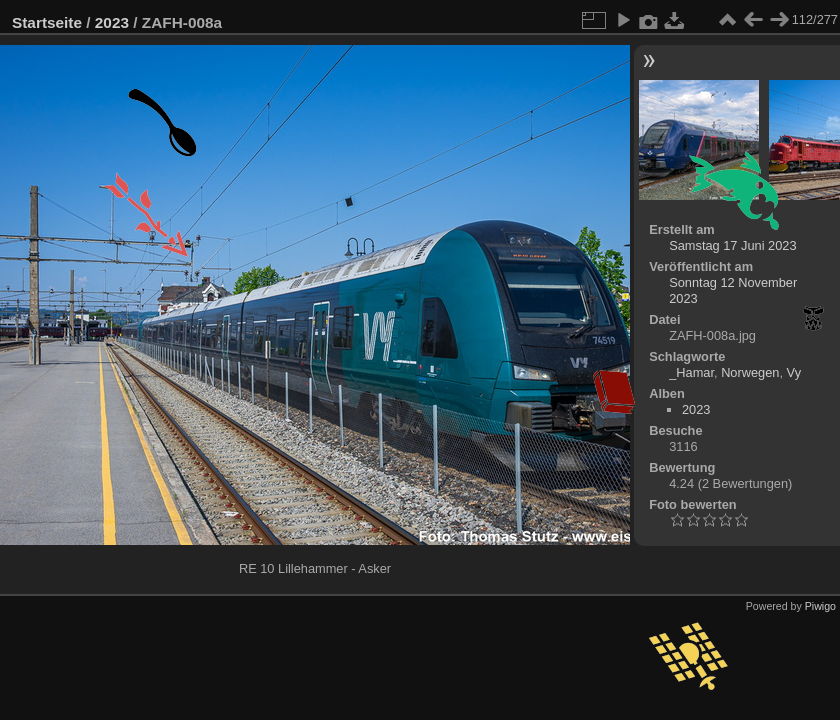 The width and height of the screenshot is (840, 720). I want to click on indicates a natural or organic navigation path, so click(145, 214).